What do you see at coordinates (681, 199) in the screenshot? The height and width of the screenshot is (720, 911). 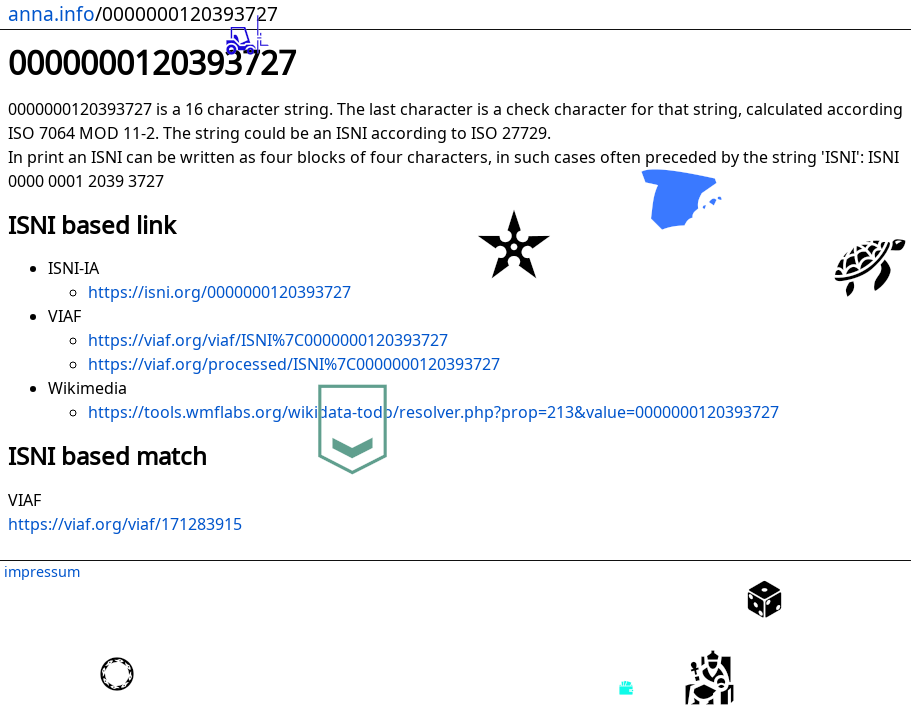 I see `select spain as your country or region` at bounding box center [681, 199].